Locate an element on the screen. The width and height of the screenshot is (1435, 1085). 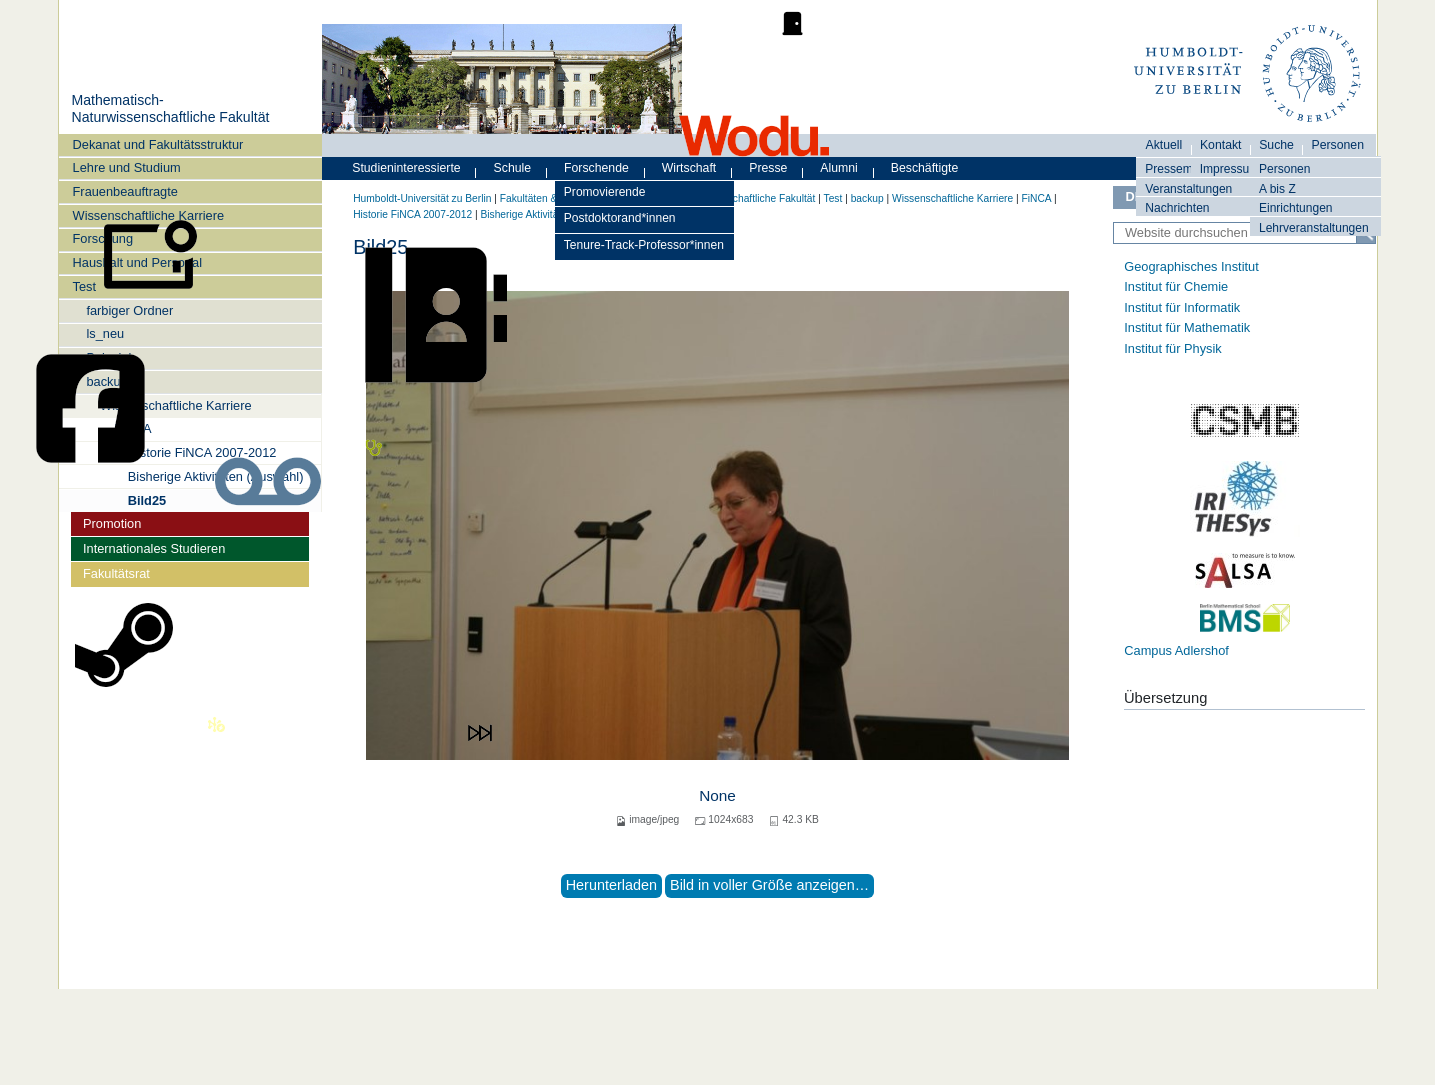
wodu brand logo is located at coordinates (754, 136).